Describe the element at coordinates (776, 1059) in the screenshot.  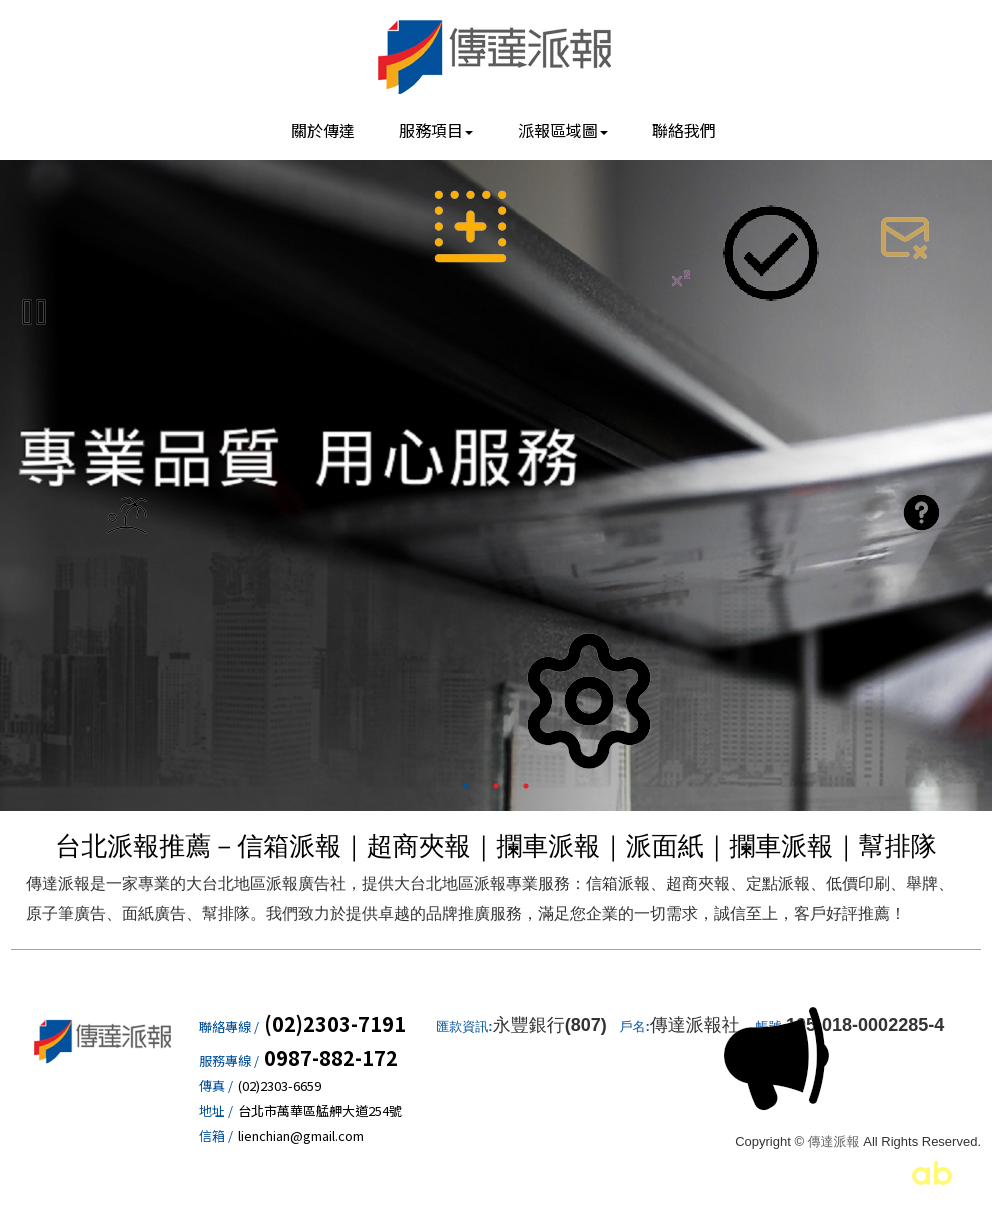
I see `make an announcement` at that location.